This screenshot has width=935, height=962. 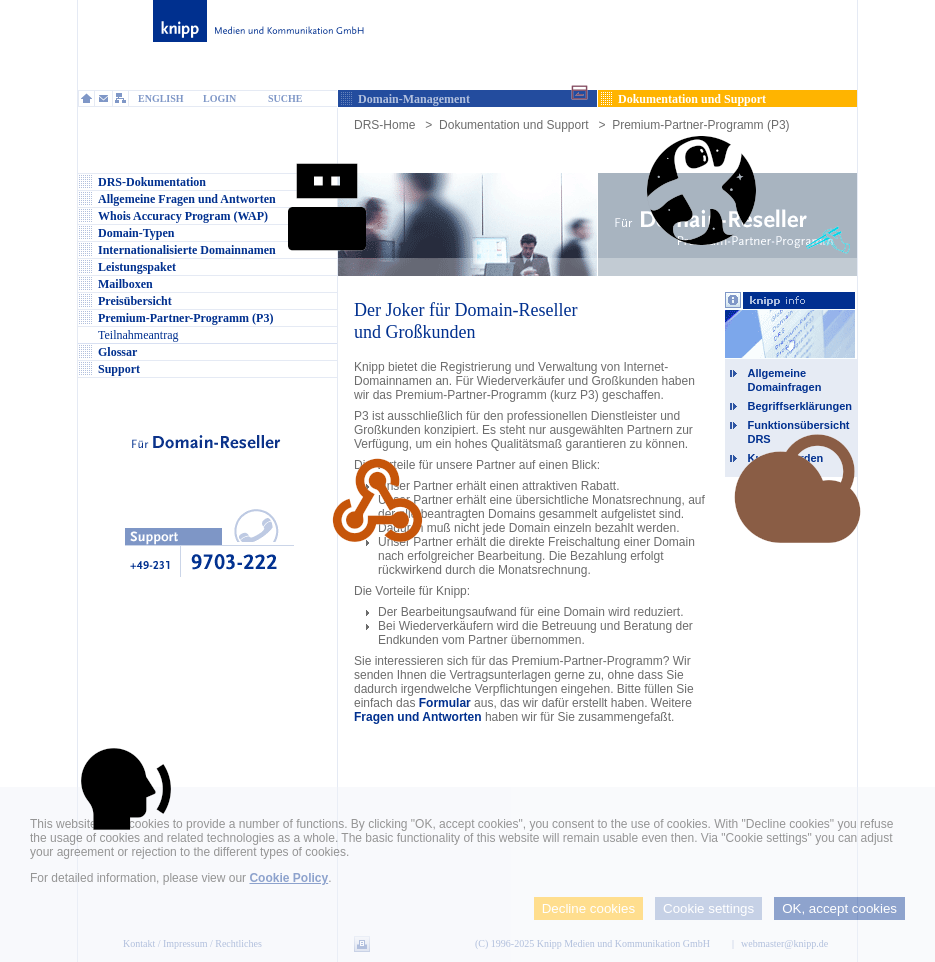 I want to click on access USB flash drive contents, so click(x=327, y=207).